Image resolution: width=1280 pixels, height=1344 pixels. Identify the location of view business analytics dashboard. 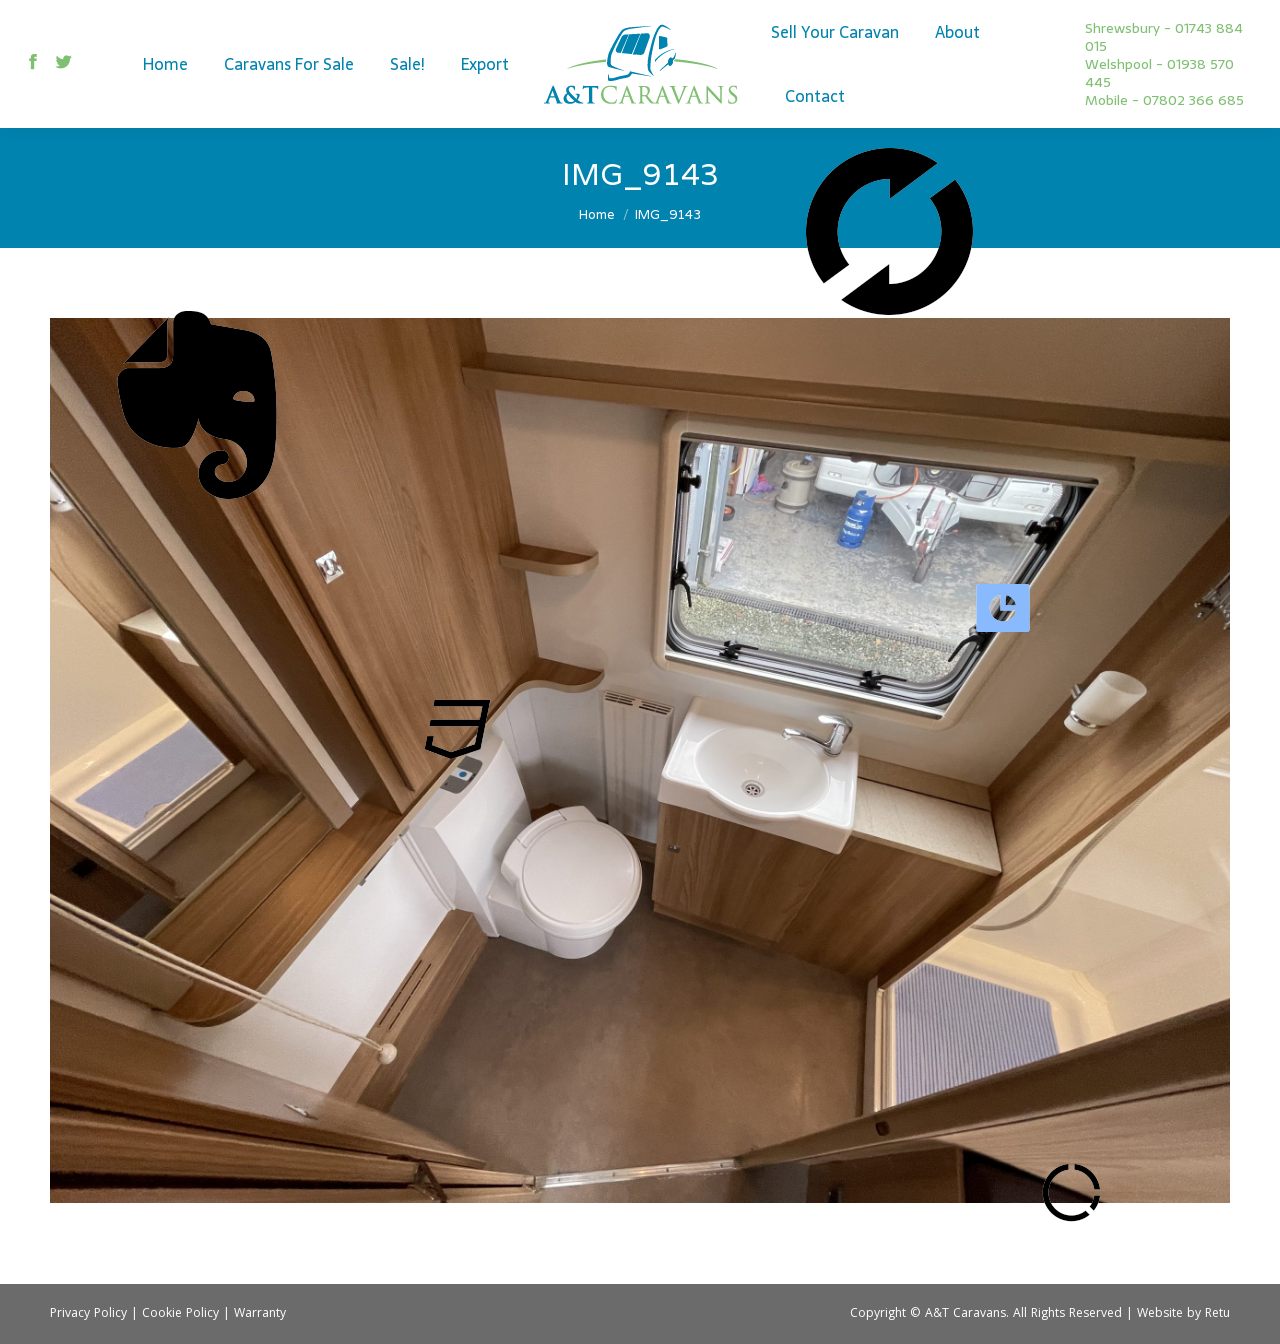
(1003, 608).